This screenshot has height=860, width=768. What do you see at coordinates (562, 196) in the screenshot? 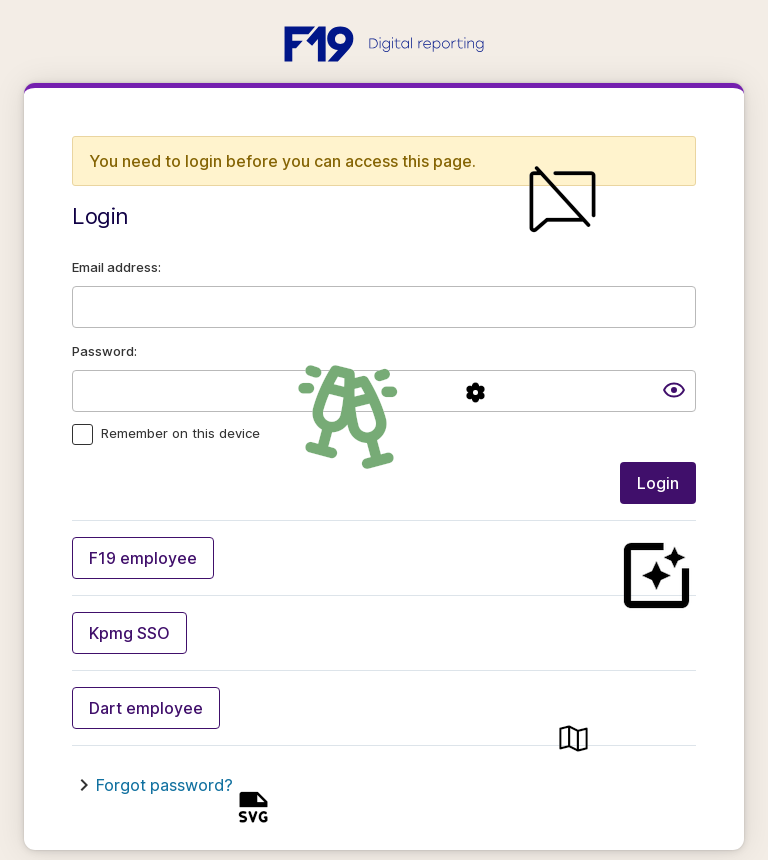
I see `mute or disable chat notifications` at bounding box center [562, 196].